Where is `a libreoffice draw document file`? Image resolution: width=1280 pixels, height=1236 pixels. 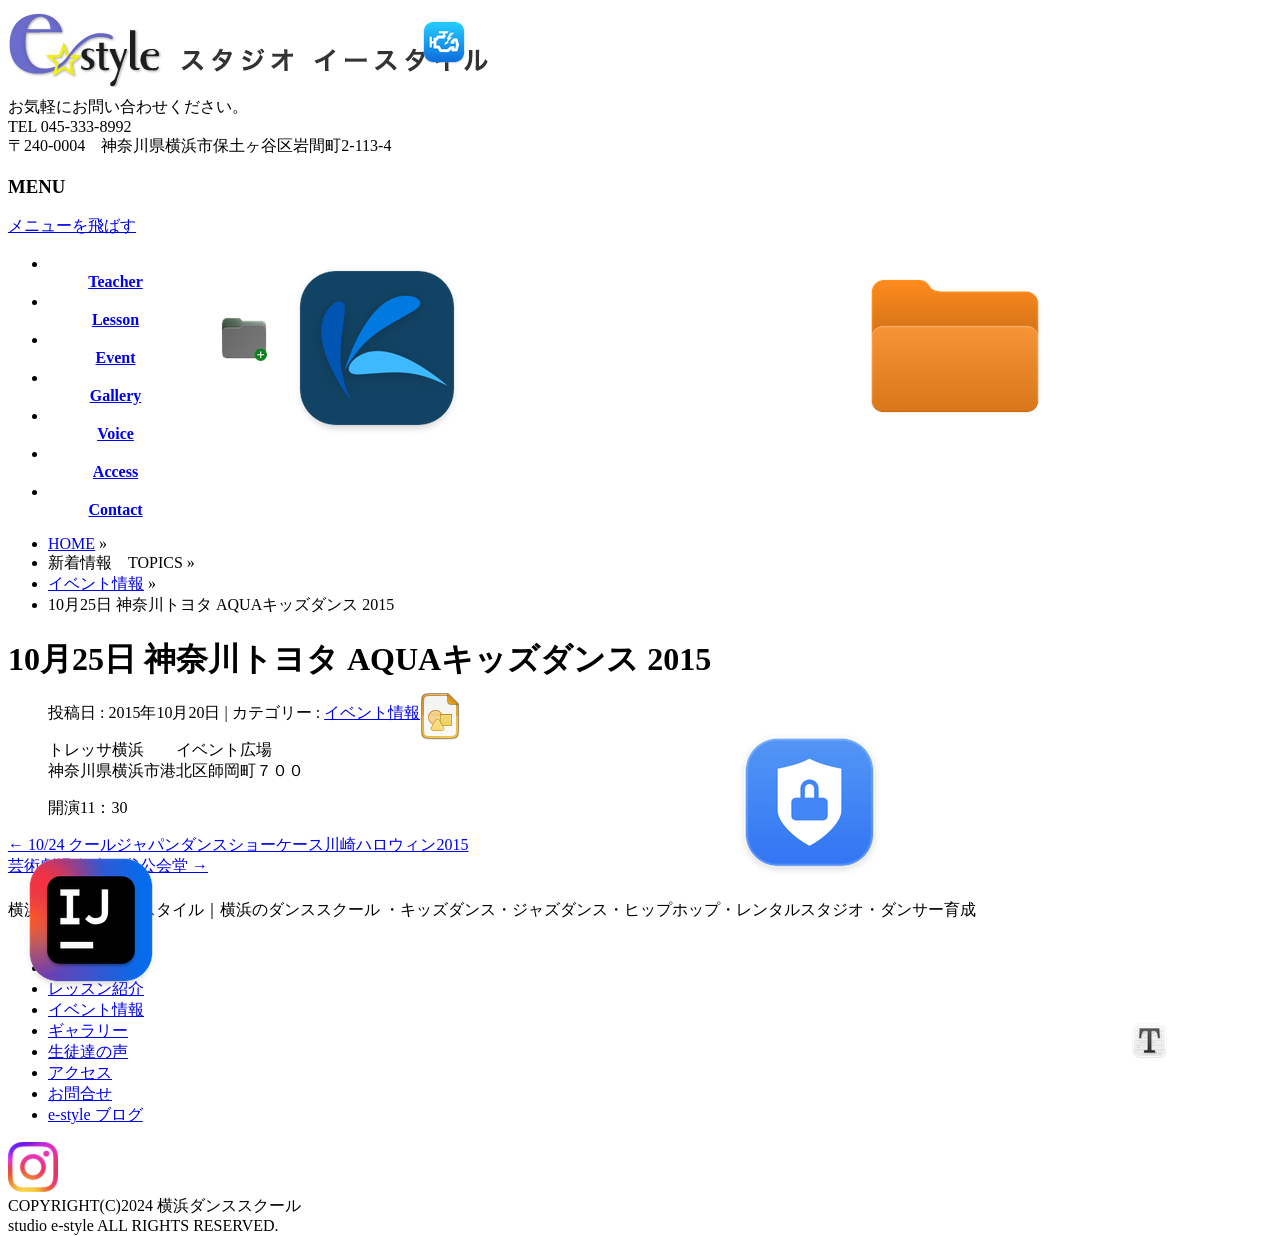
a libreoffice draw document file is located at coordinates (440, 716).